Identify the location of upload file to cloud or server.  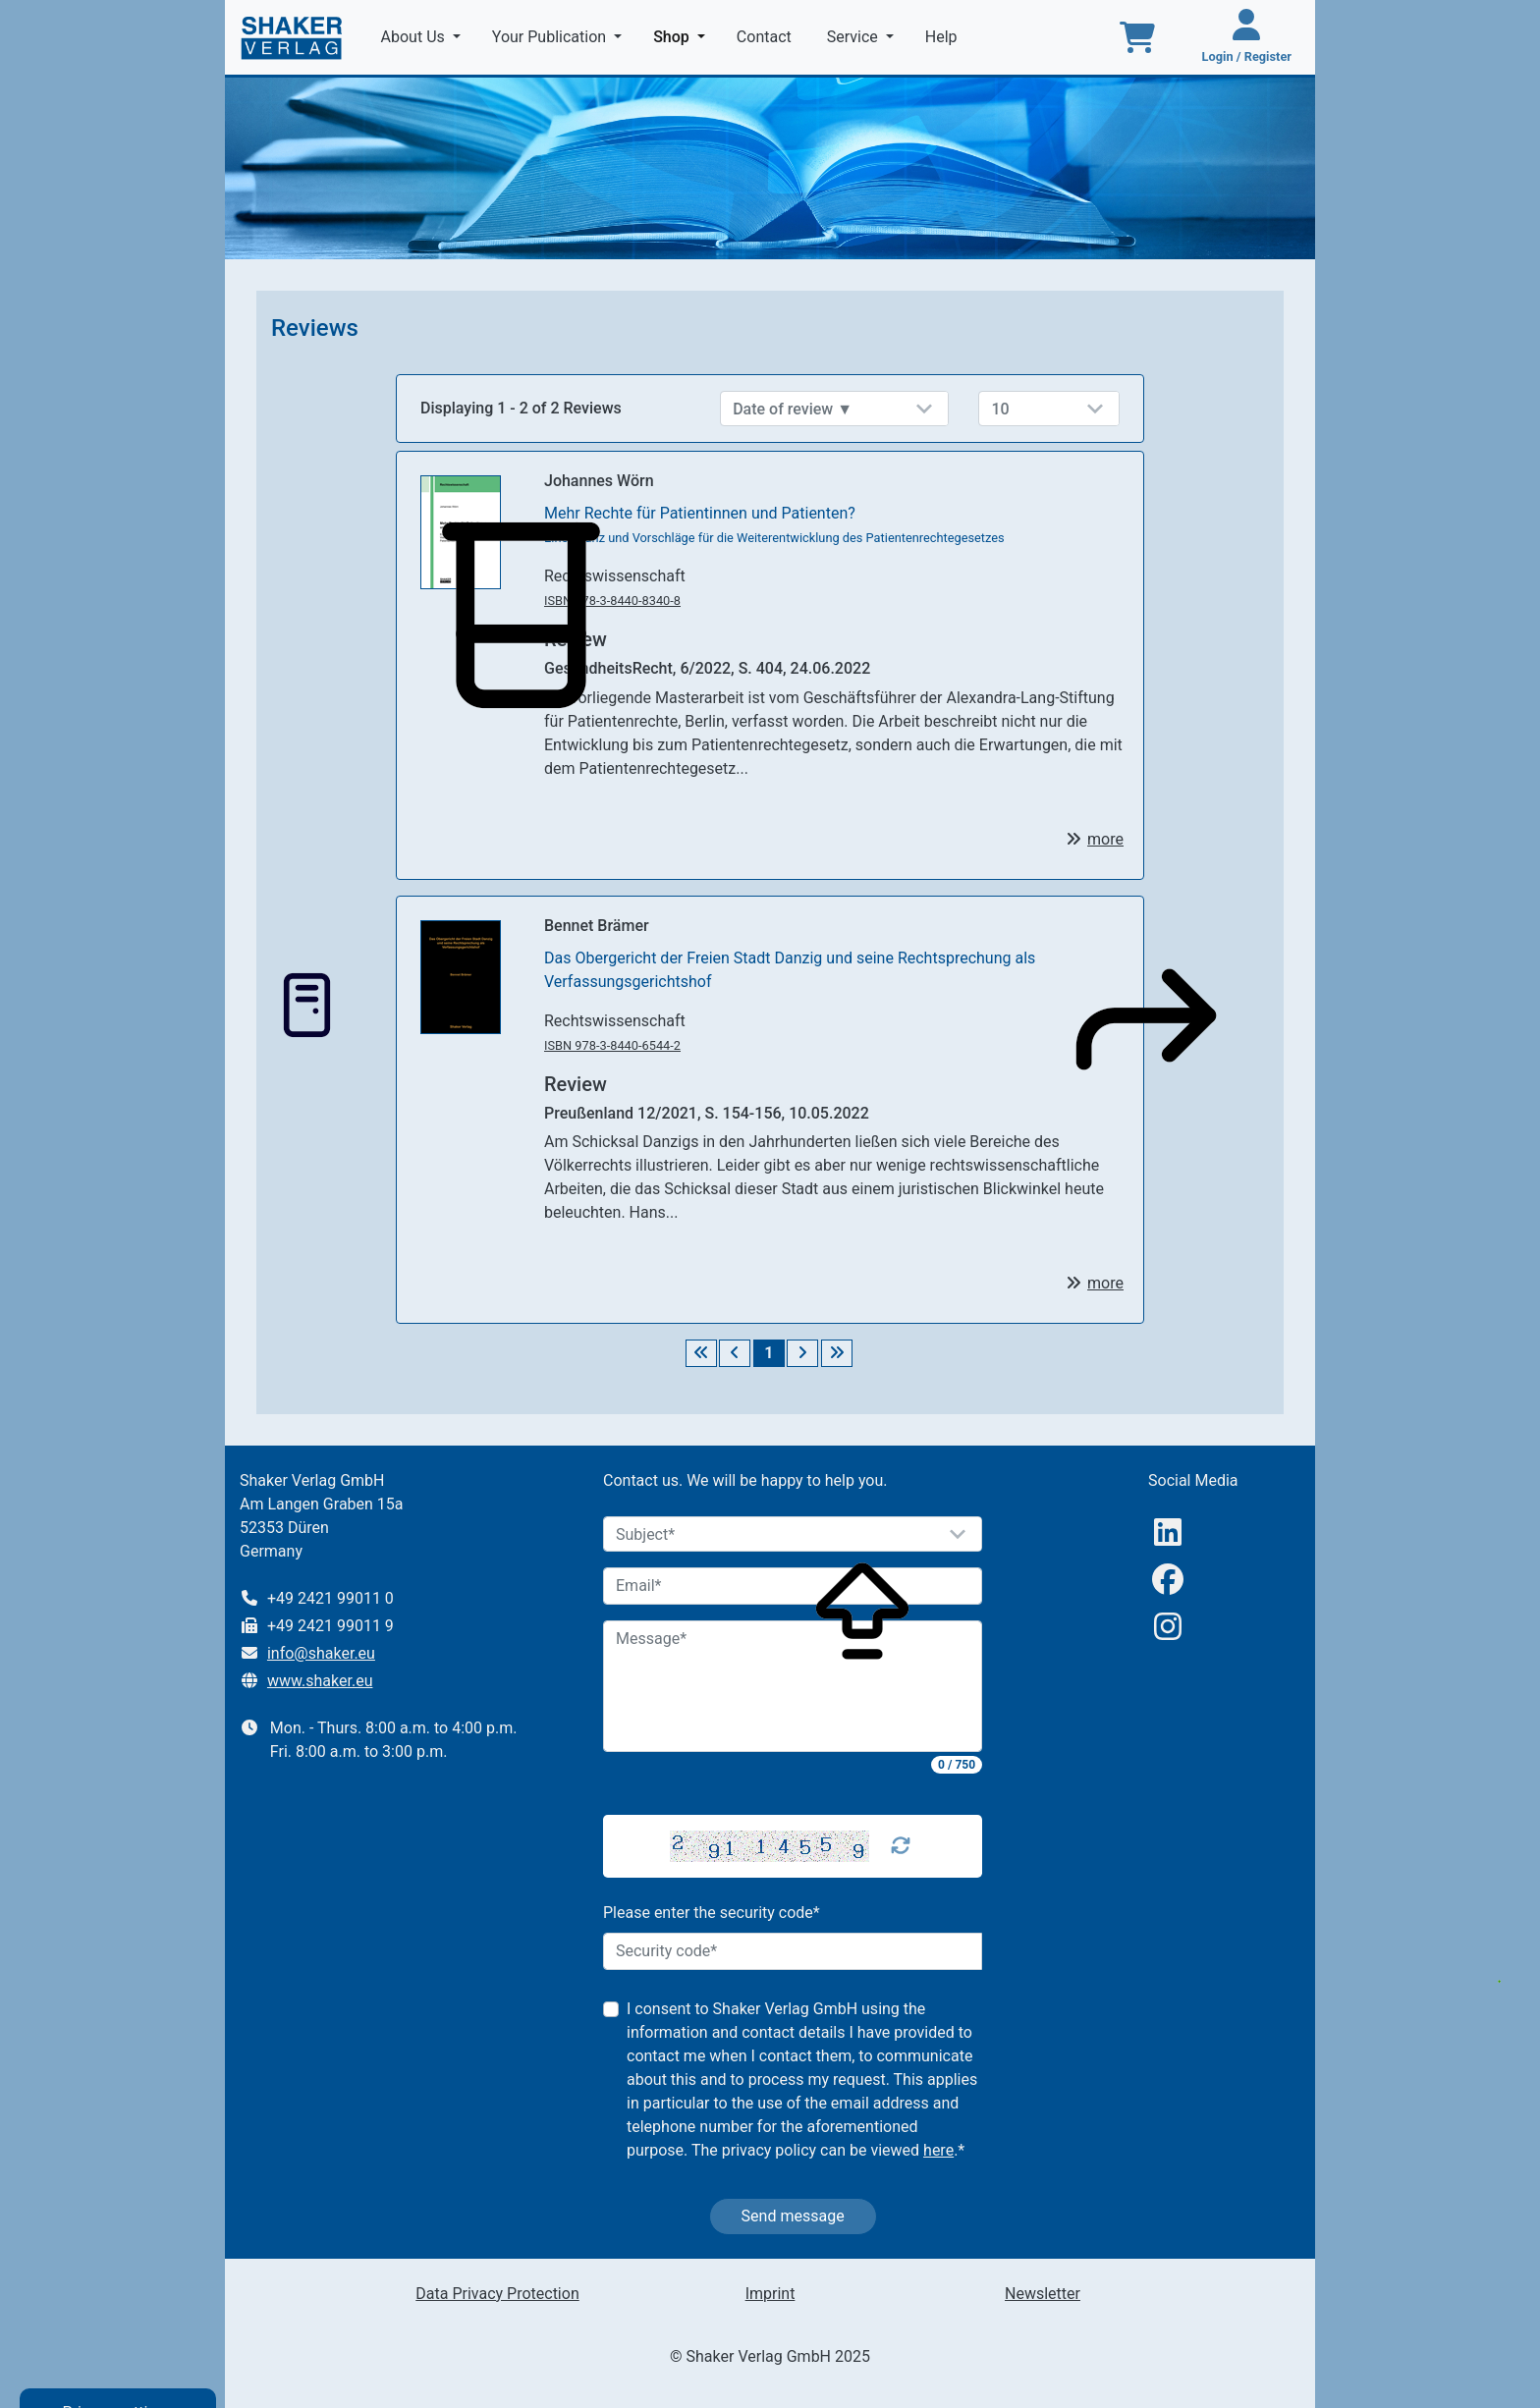
(862, 1614).